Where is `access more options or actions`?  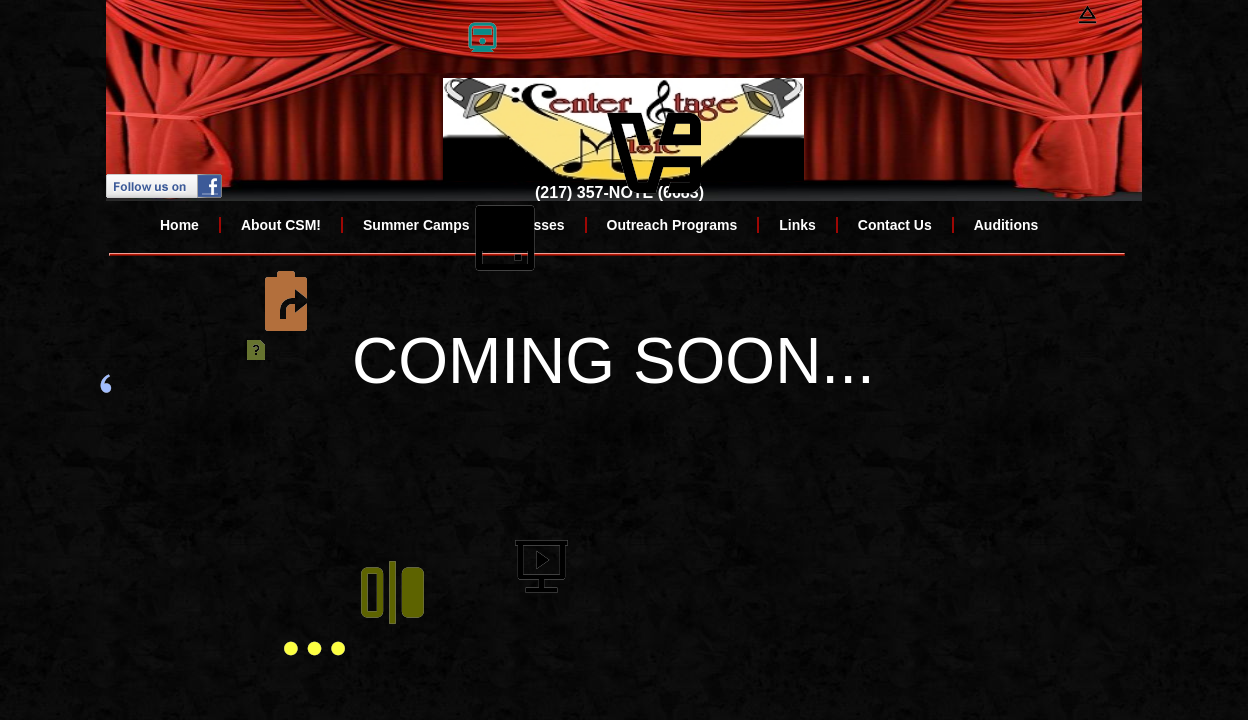 access more options or actions is located at coordinates (314, 648).